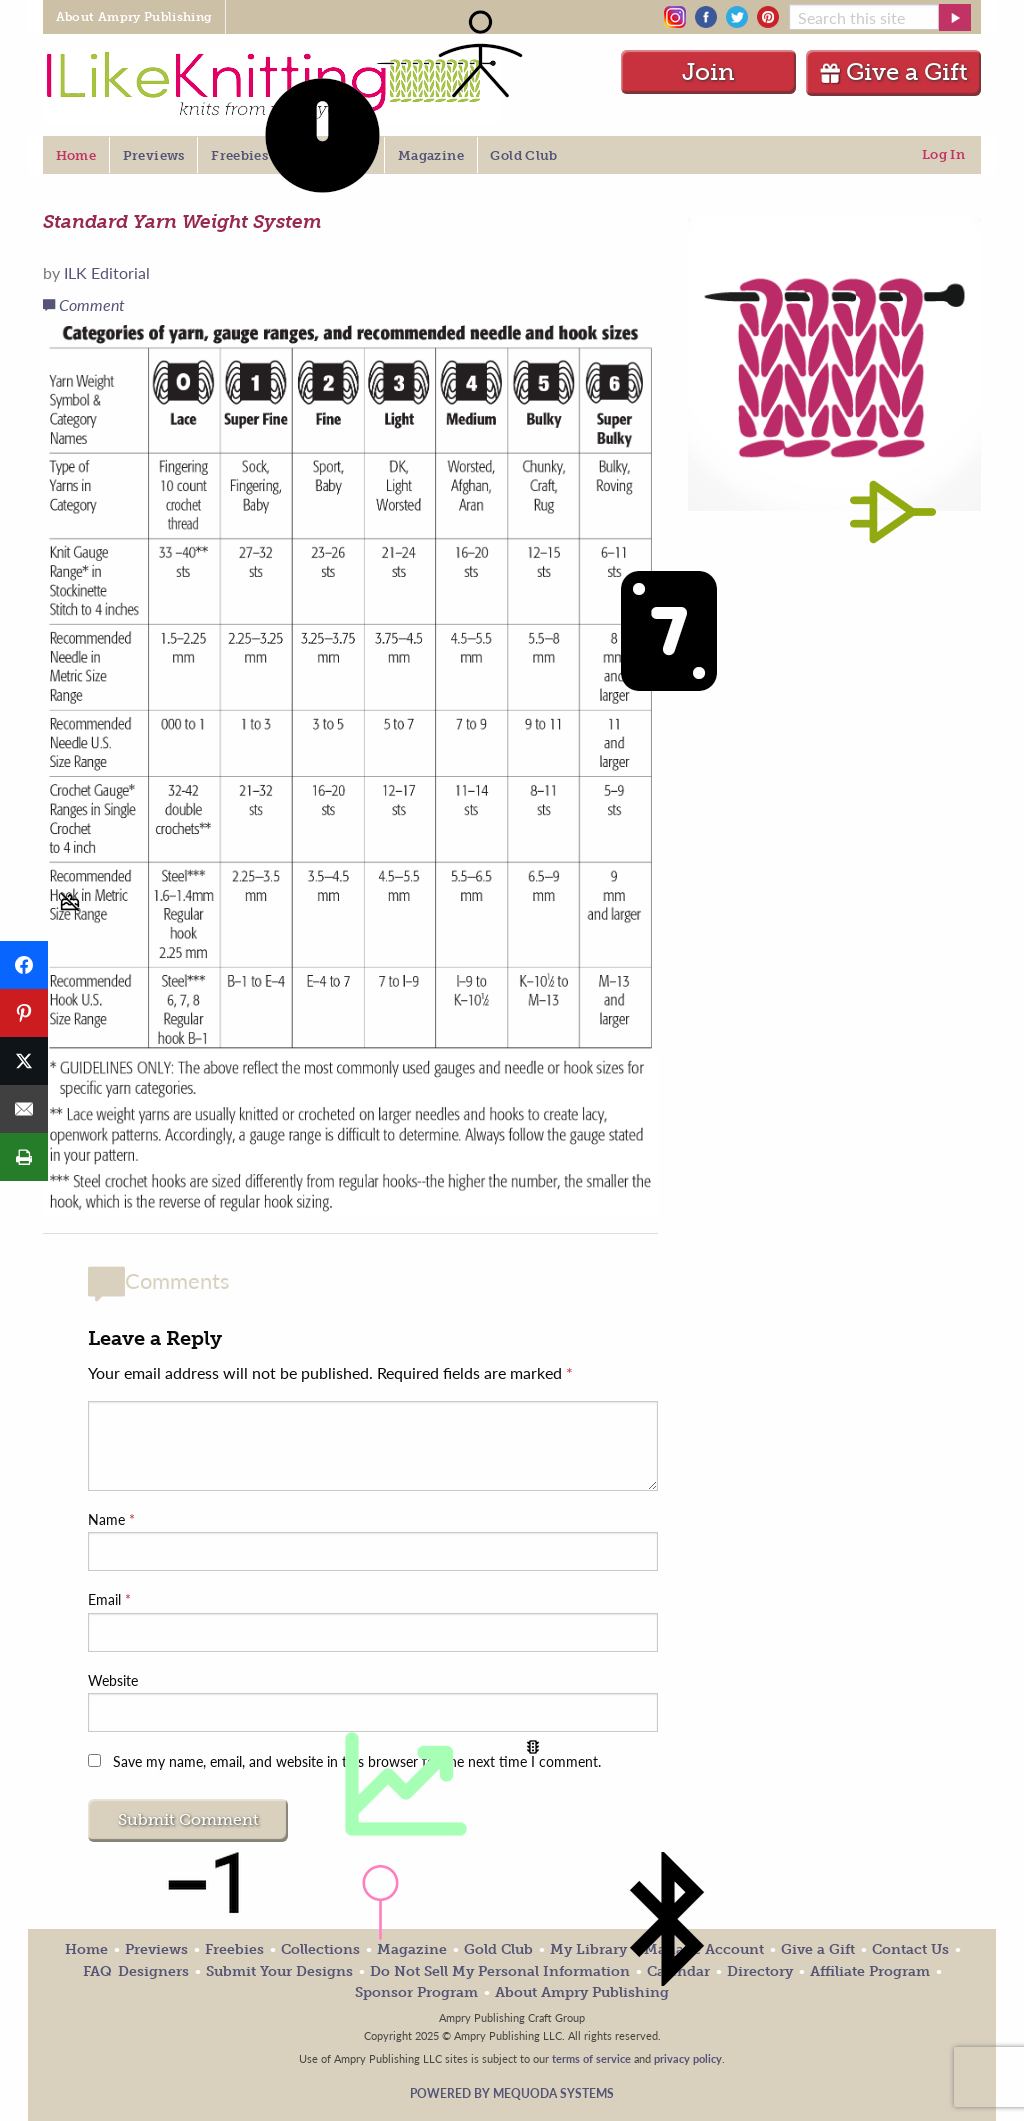 The image size is (1024, 2121). Describe the element at coordinates (669, 631) in the screenshot. I see `playing card with value 7` at that location.